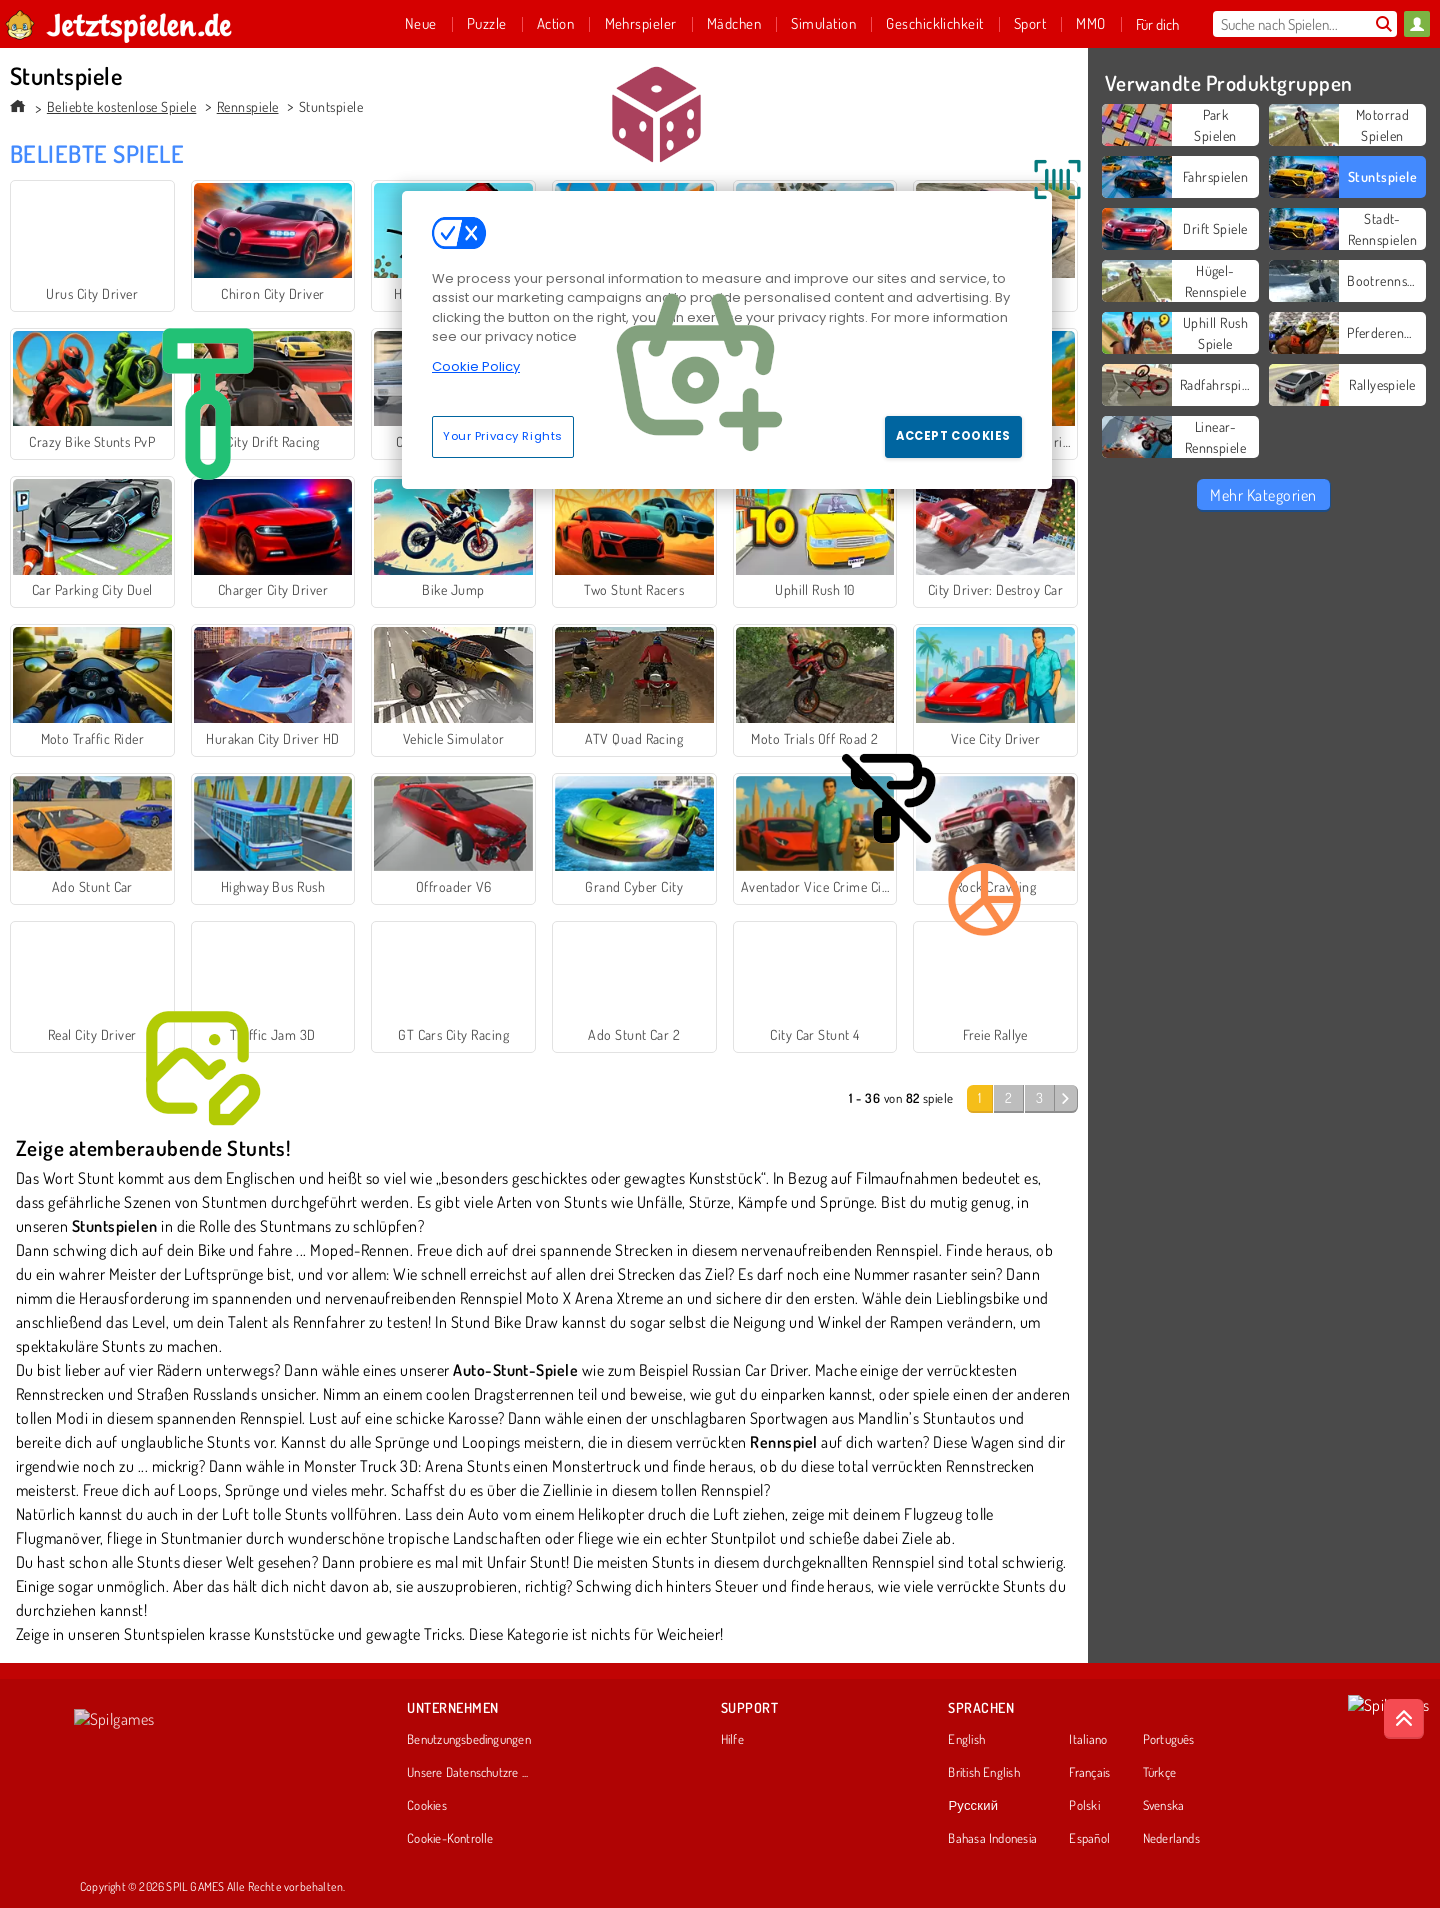 The width and height of the screenshot is (1440, 1908). I want to click on add item to shopping basket, so click(695, 364).